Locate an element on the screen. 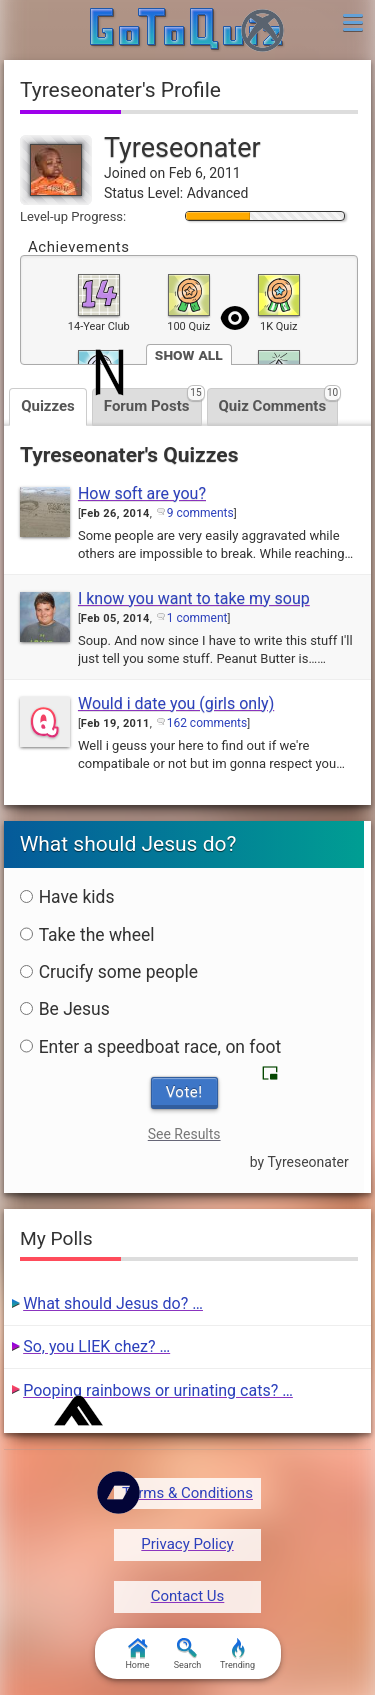 Image resolution: width=375 pixels, height=1695 pixels. enable picture-in-picture mode is located at coordinates (270, 1073).